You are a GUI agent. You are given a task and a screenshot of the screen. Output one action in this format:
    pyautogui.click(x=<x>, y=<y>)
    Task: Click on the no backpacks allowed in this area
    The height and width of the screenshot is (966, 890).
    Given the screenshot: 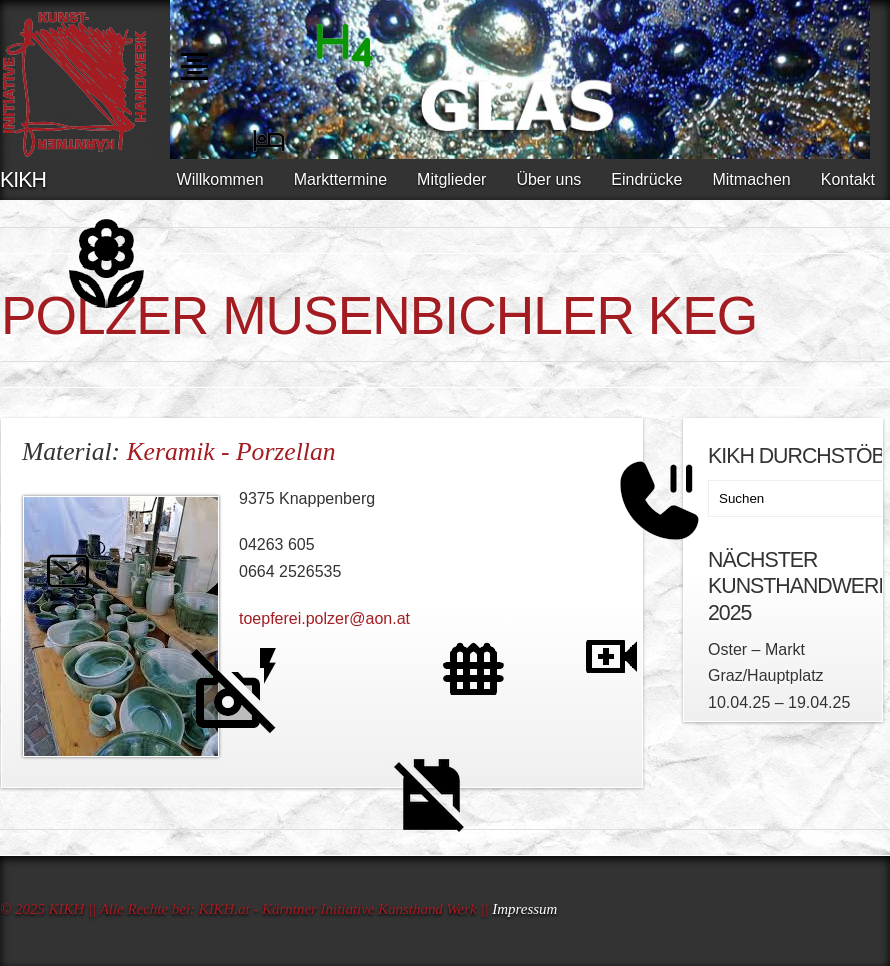 What is the action you would take?
    pyautogui.click(x=431, y=794)
    